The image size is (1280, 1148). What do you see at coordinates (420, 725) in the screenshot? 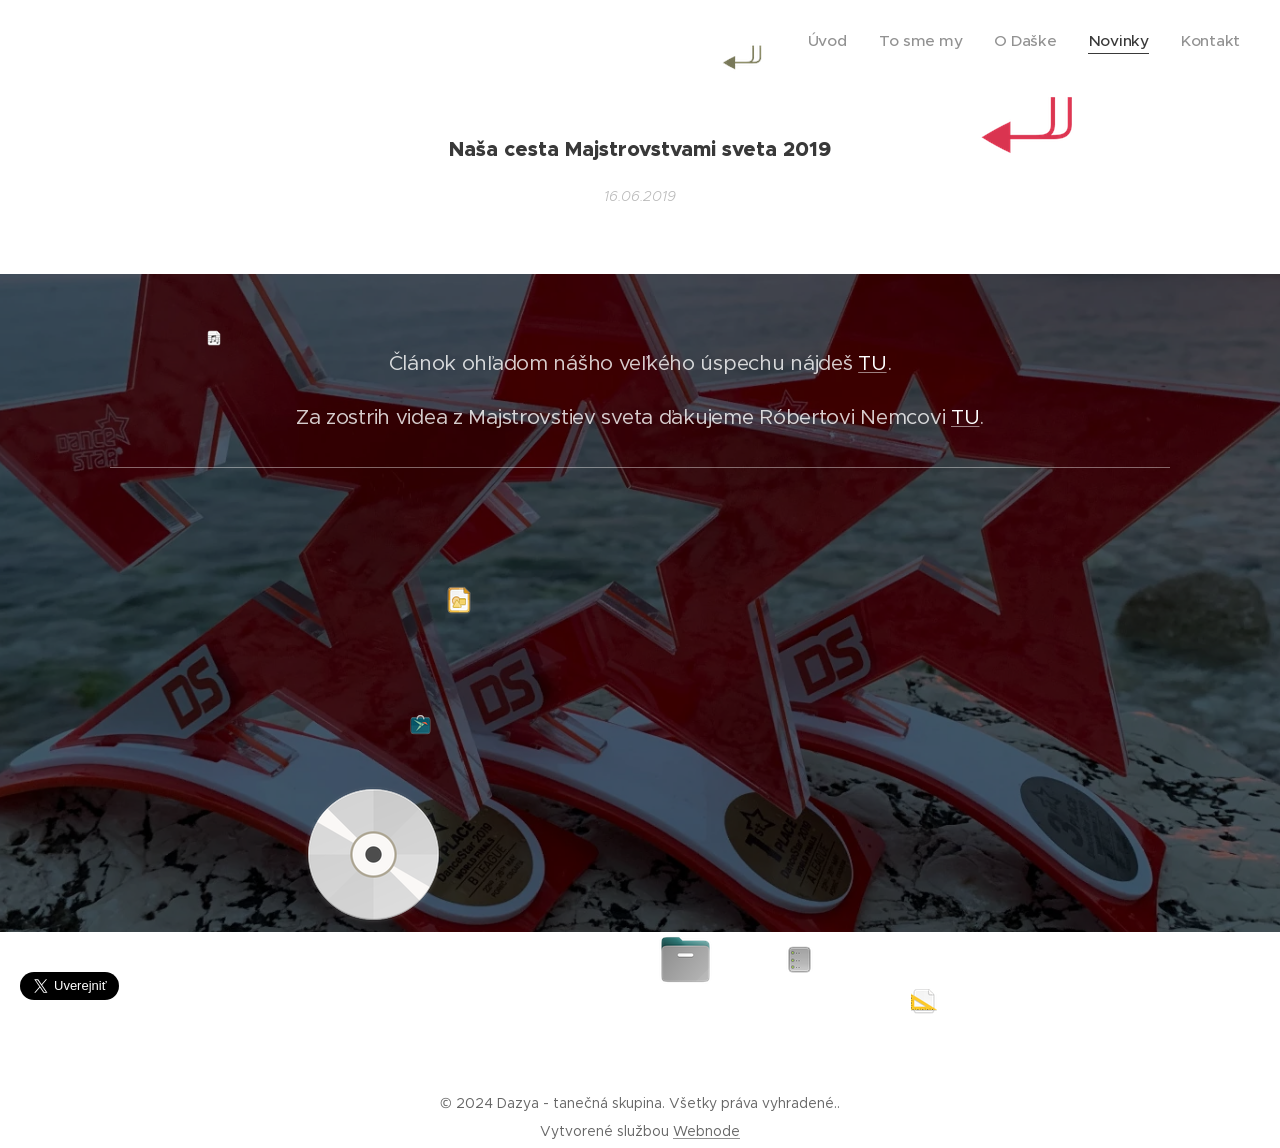
I see `open the snap store to browse and install applications` at bounding box center [420, 725].